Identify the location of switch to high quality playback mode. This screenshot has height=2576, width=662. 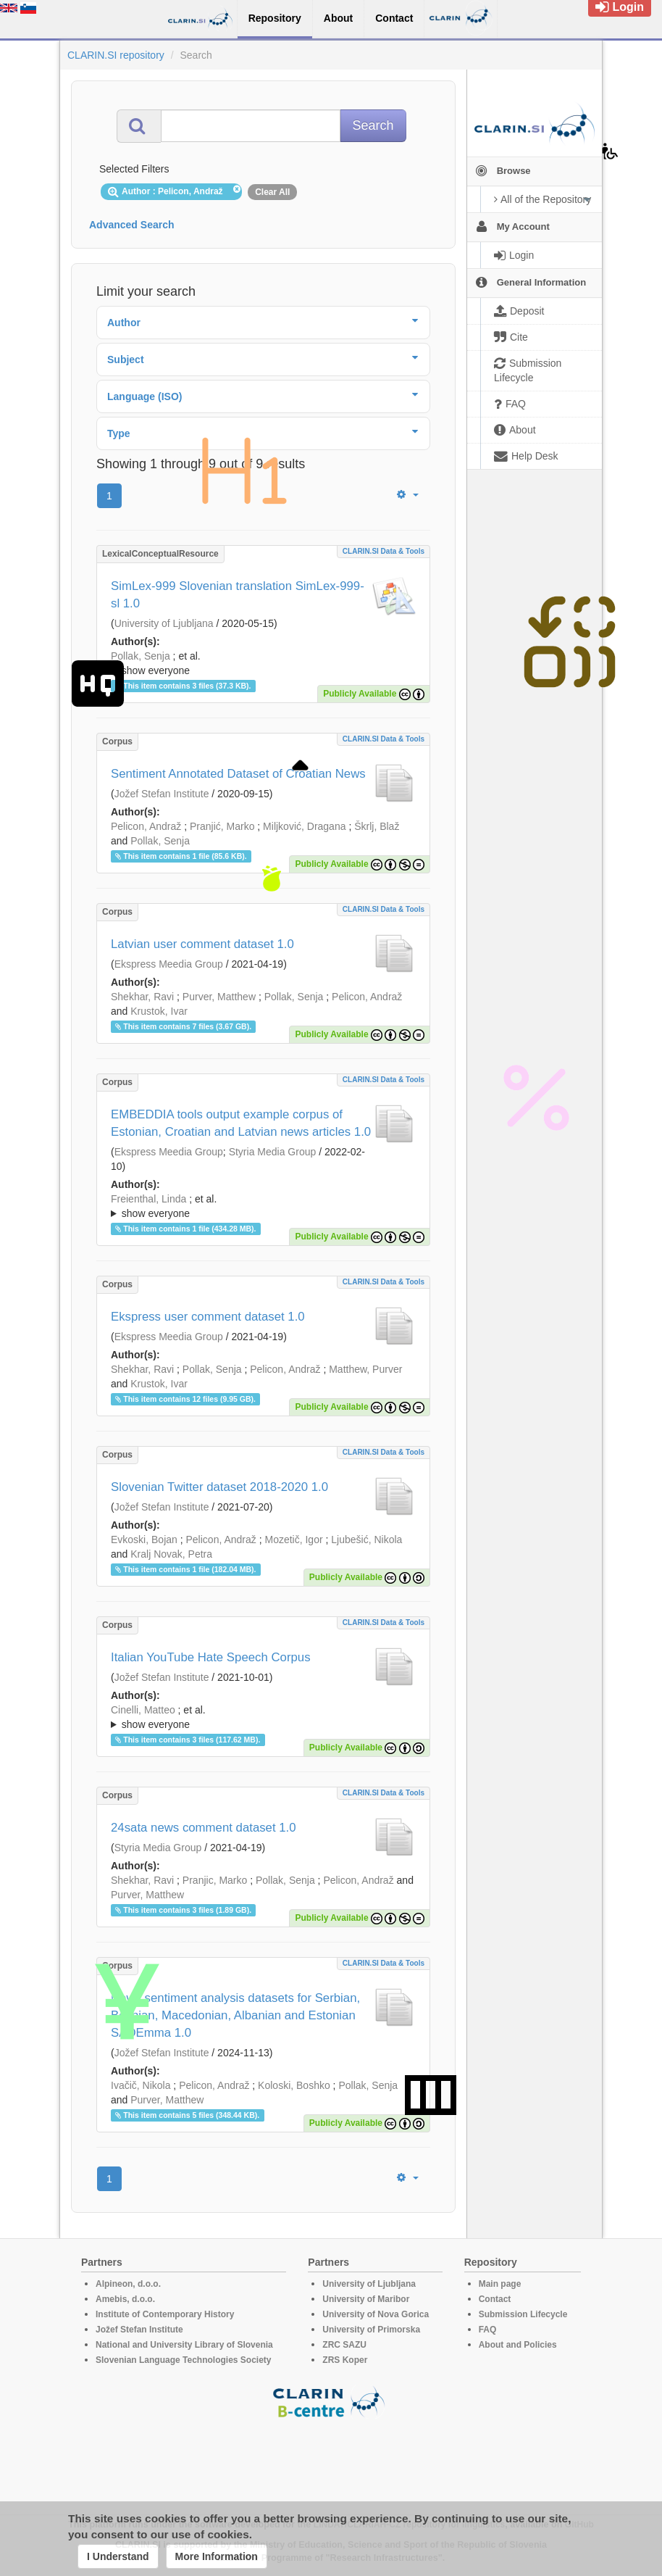
(98, 684).